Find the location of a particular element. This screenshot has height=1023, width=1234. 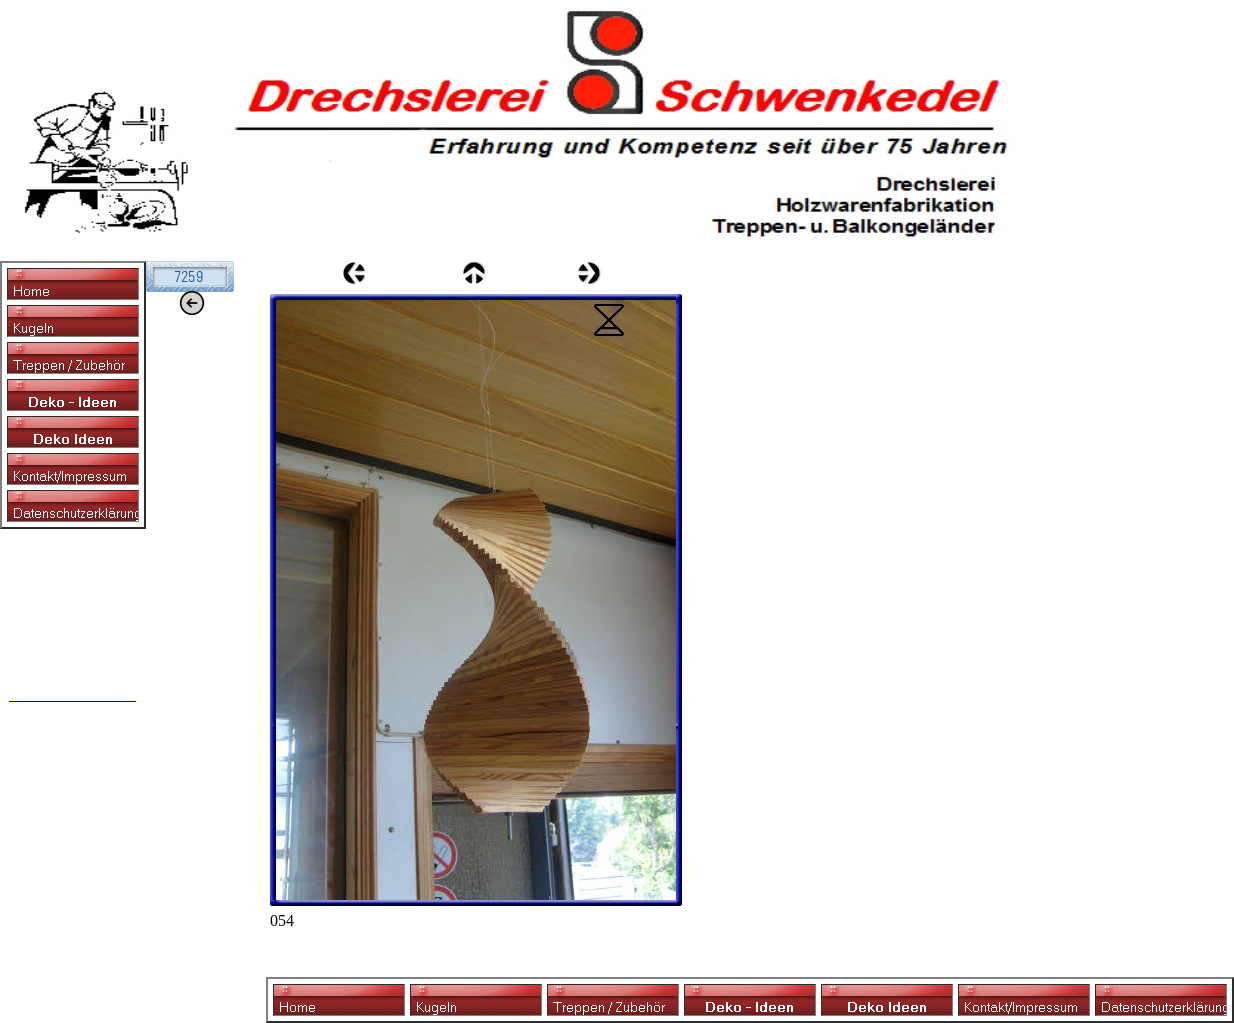

indicates time is running low is located at coordinates (609, 320).